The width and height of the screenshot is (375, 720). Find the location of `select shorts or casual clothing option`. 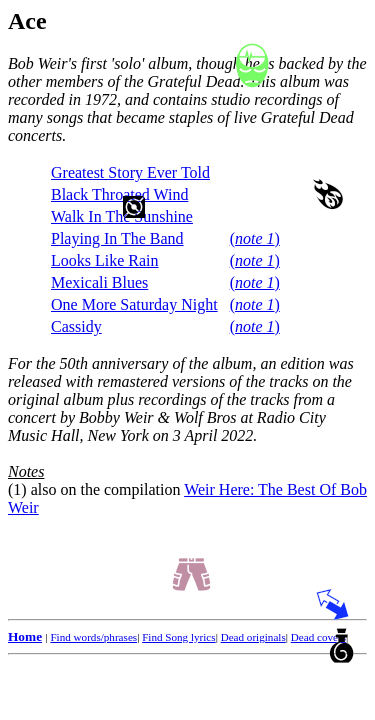

select shorts or casual clothing option is located at coordinates (191, 574).